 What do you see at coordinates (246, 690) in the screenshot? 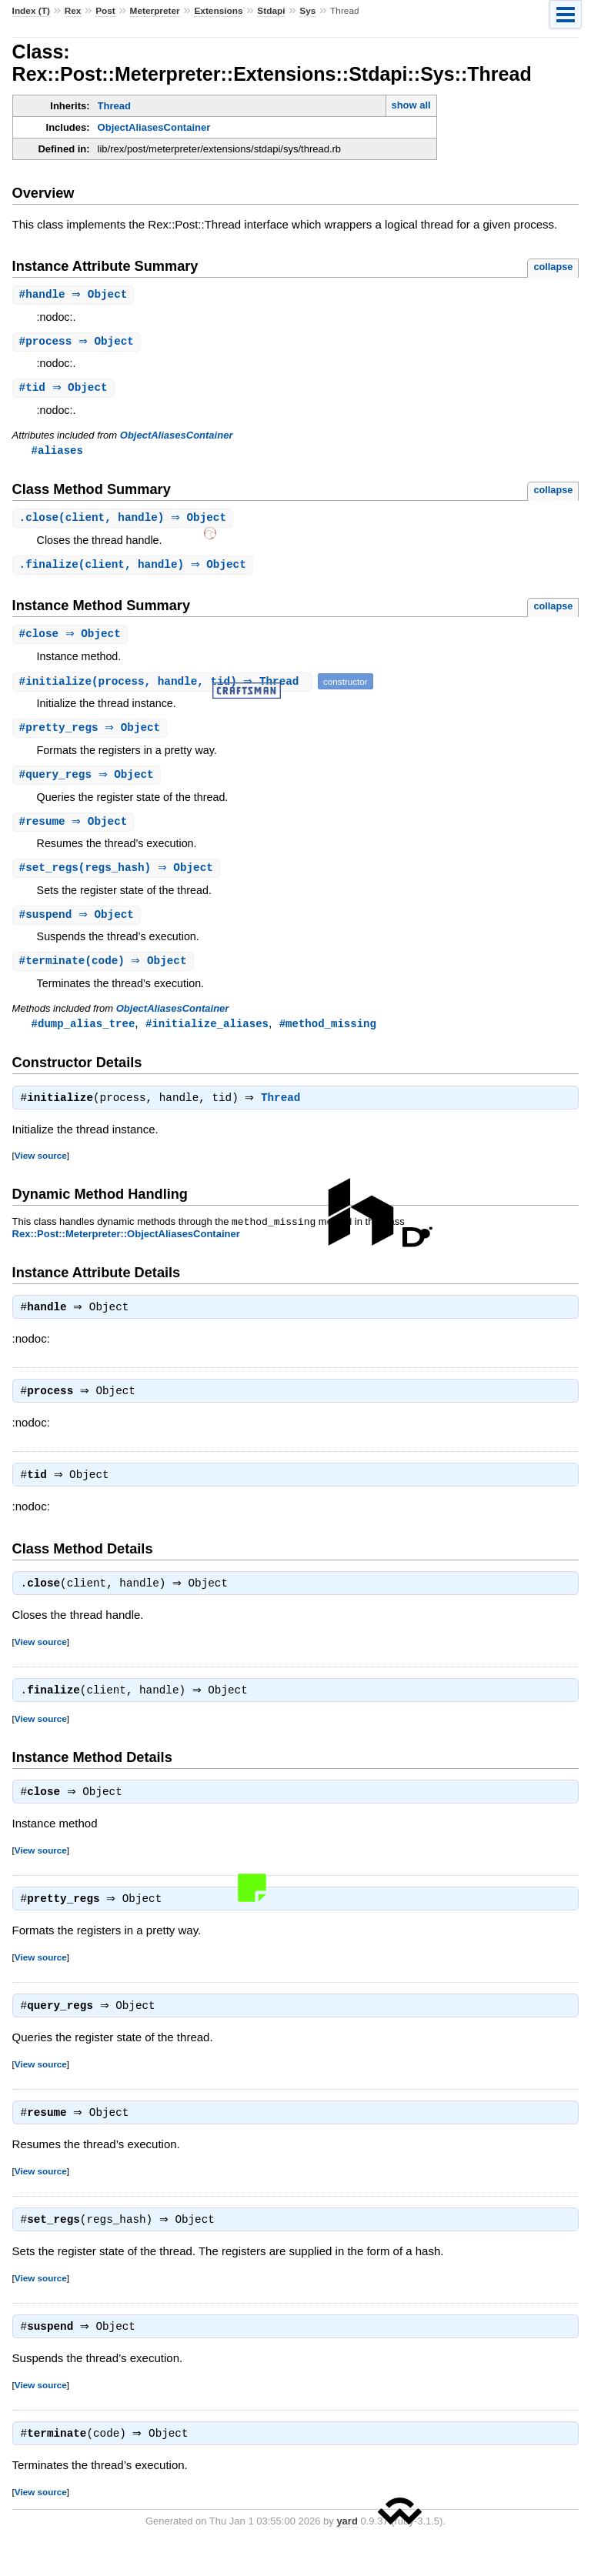
I see `craftsman brand logo` at bounding box center [246, 690].